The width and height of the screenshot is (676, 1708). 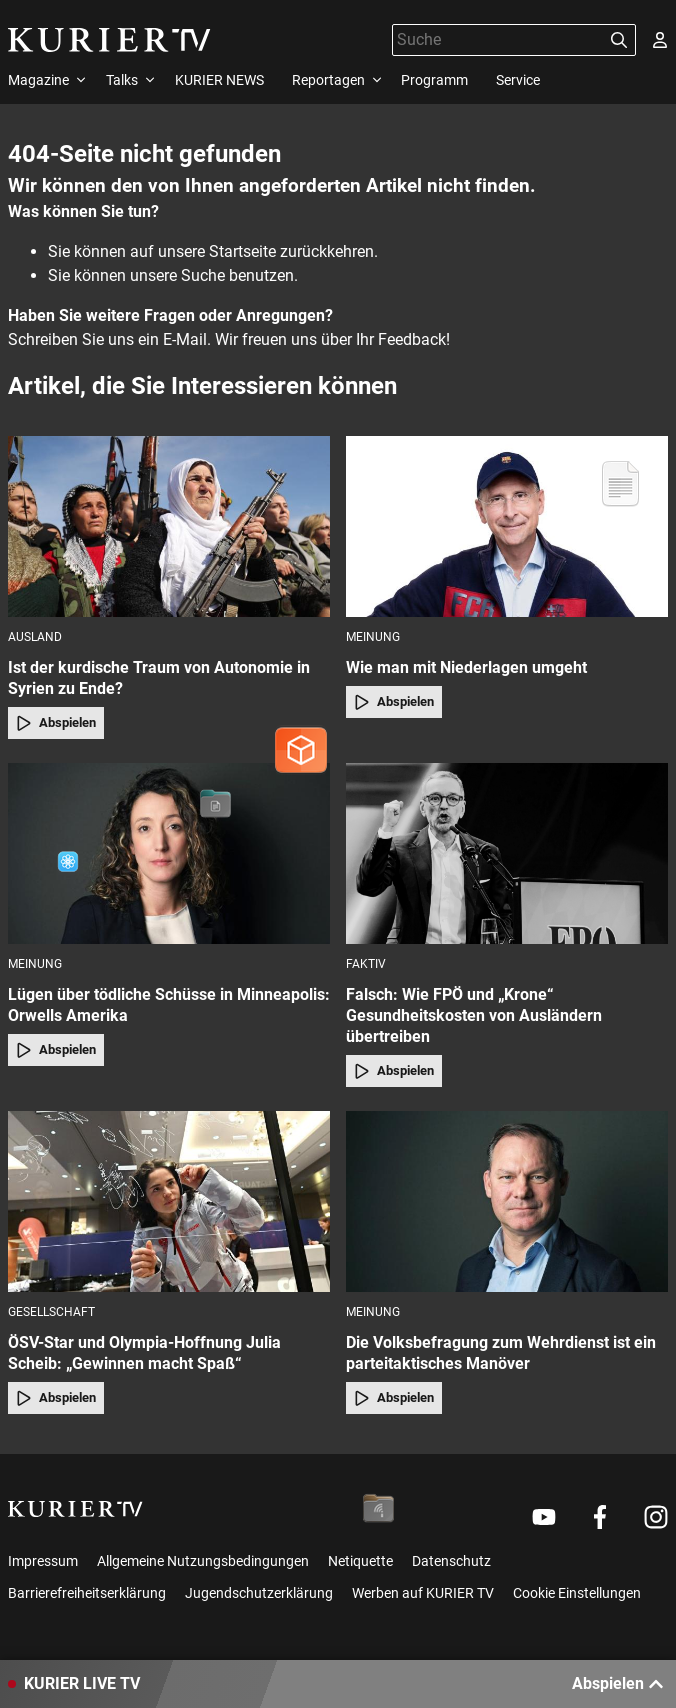 What do you see at coordinates (620, 483) in the screenshot?
I see `a plain text file` at bounding box center [620, 483].